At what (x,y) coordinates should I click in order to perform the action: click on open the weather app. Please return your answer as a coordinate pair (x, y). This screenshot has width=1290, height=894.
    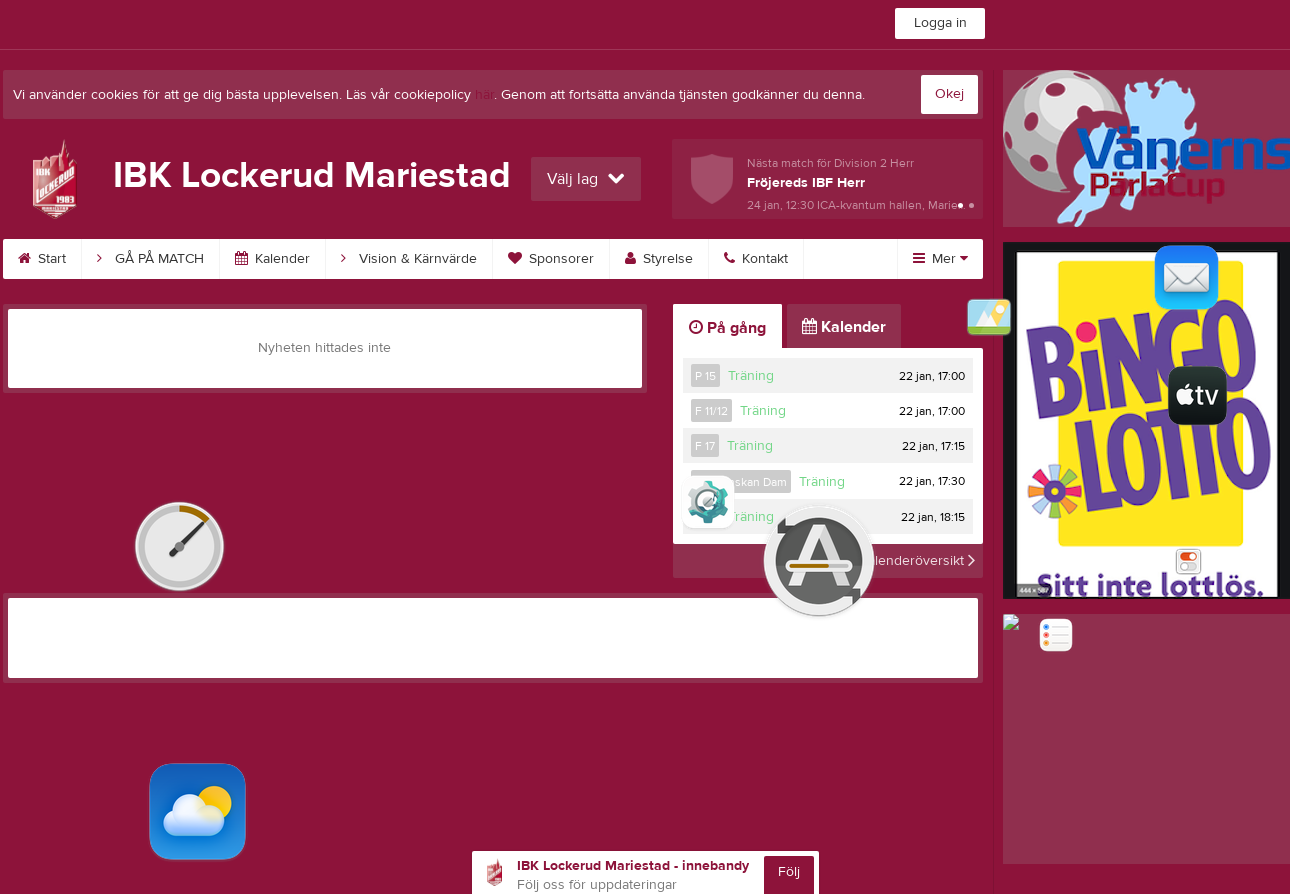
    Looking at the image, I should click on (197, 811).